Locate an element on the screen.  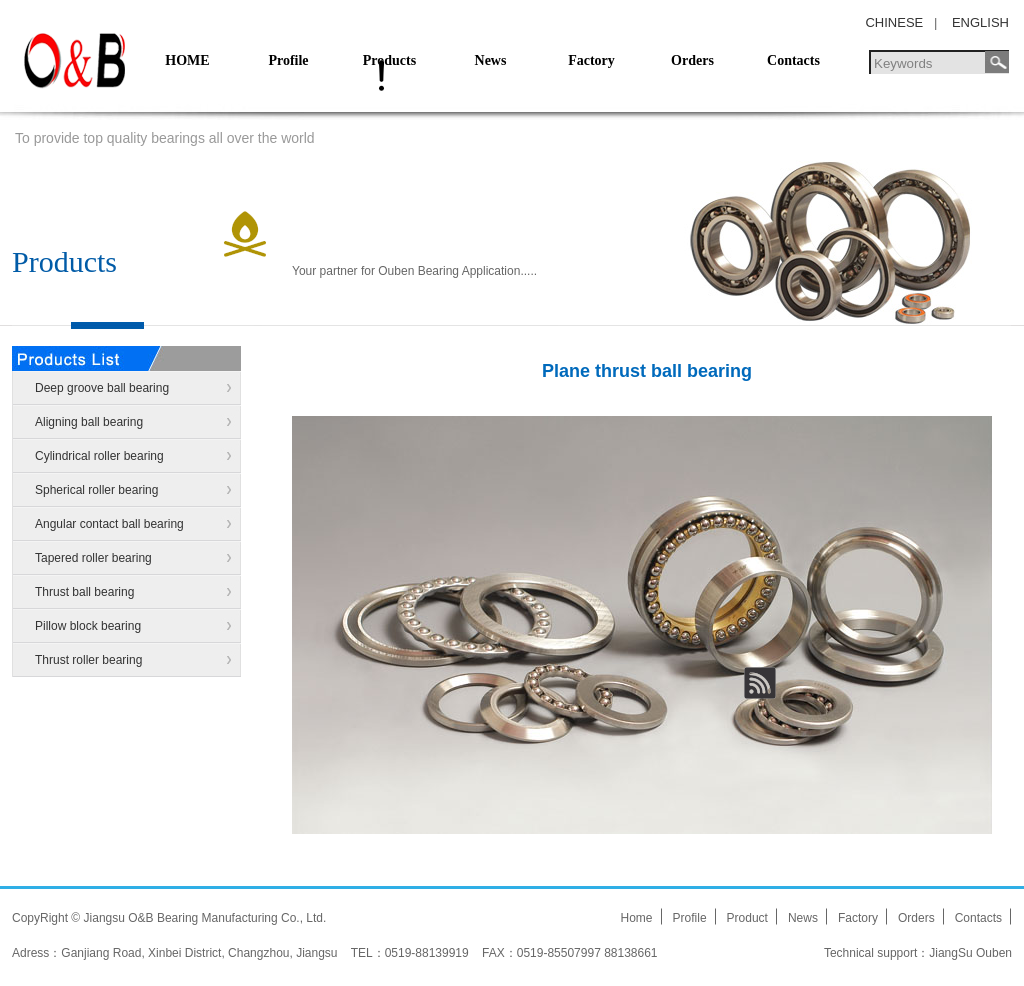
subscribe to RSS feed is located at coordinates (760, 683).